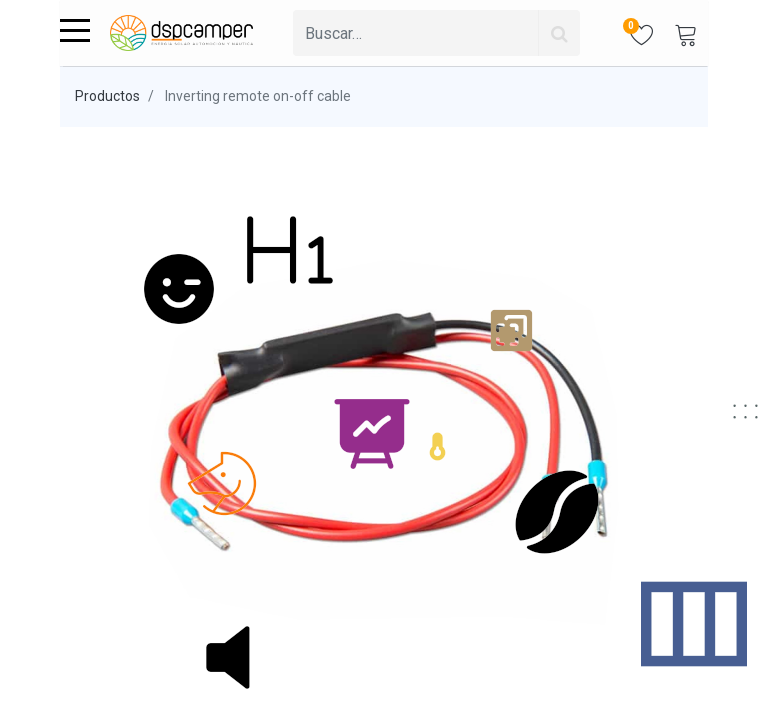  Describe the element at coordinates (237, 657) in the screenshot. I see `speaker with no audio output` at that location.